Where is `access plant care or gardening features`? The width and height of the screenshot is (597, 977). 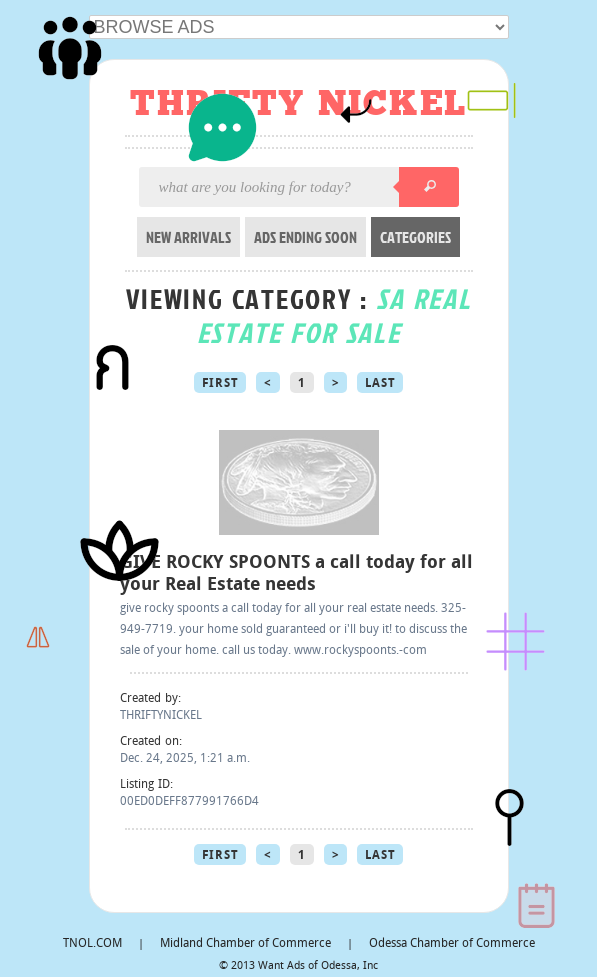 access plant care or gardening features is located at coordinates (119, 552).